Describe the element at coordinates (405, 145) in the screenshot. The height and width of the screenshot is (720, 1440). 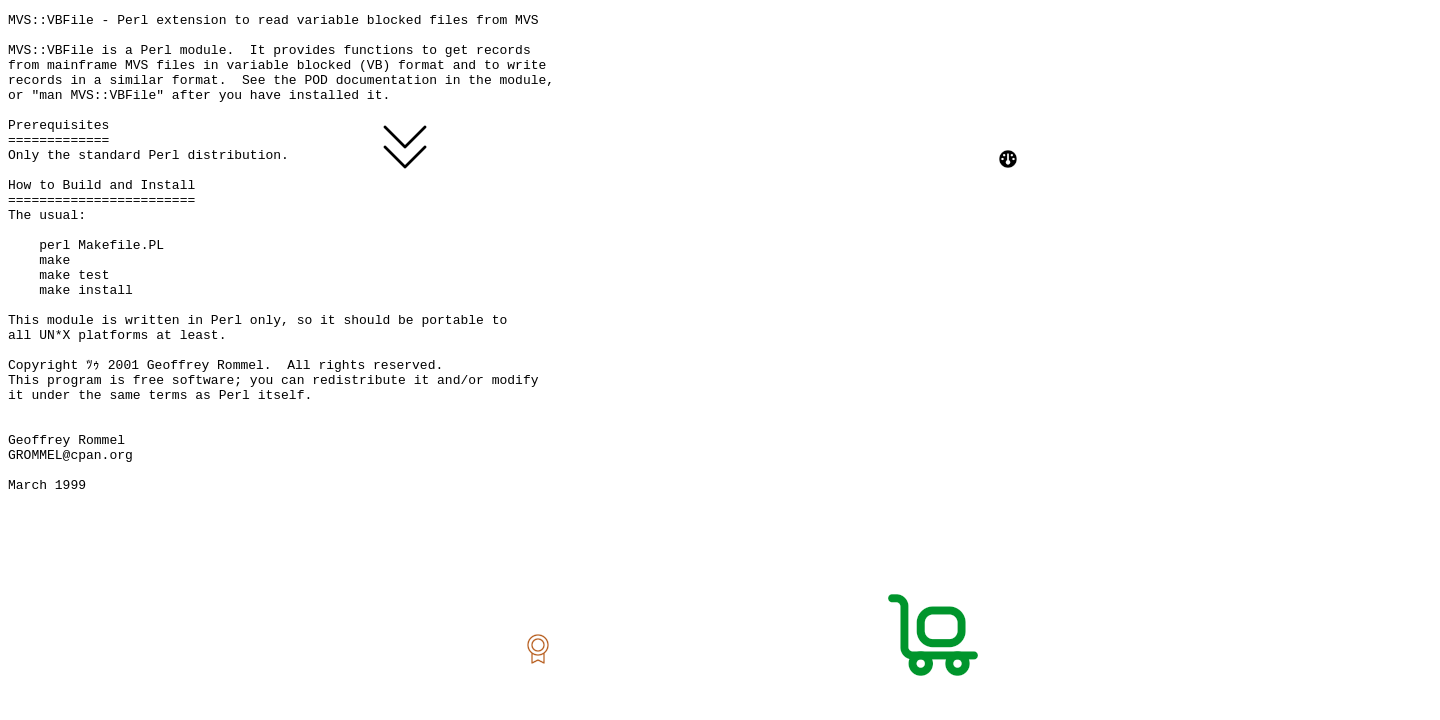
I see `expand to show more content below` at that location.